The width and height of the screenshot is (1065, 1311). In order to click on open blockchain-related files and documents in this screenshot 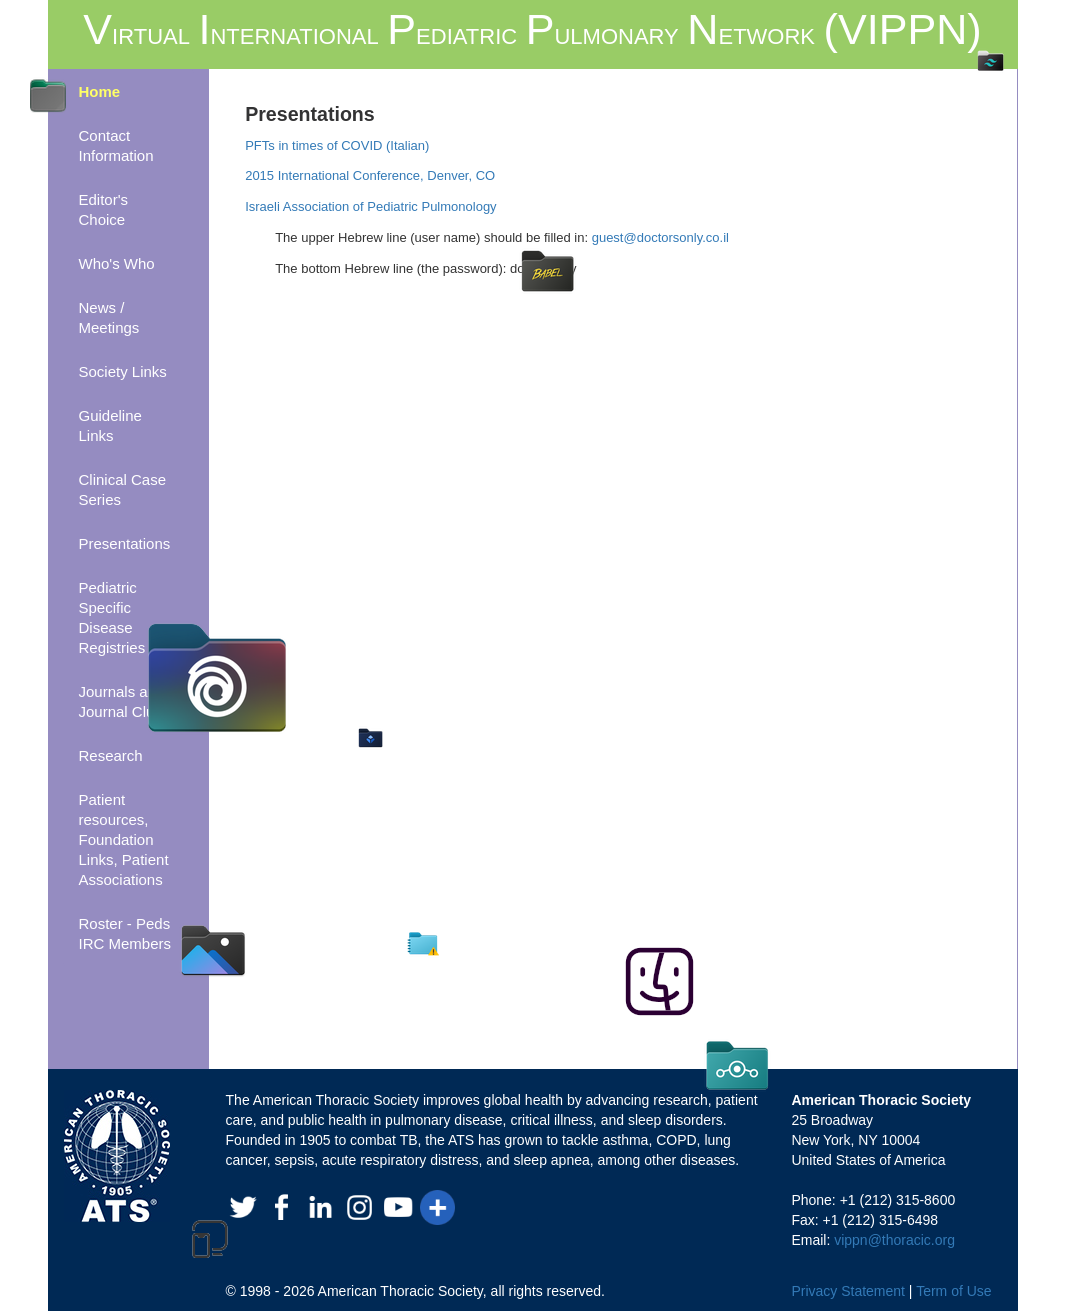, I will do `click(370, 738)`.